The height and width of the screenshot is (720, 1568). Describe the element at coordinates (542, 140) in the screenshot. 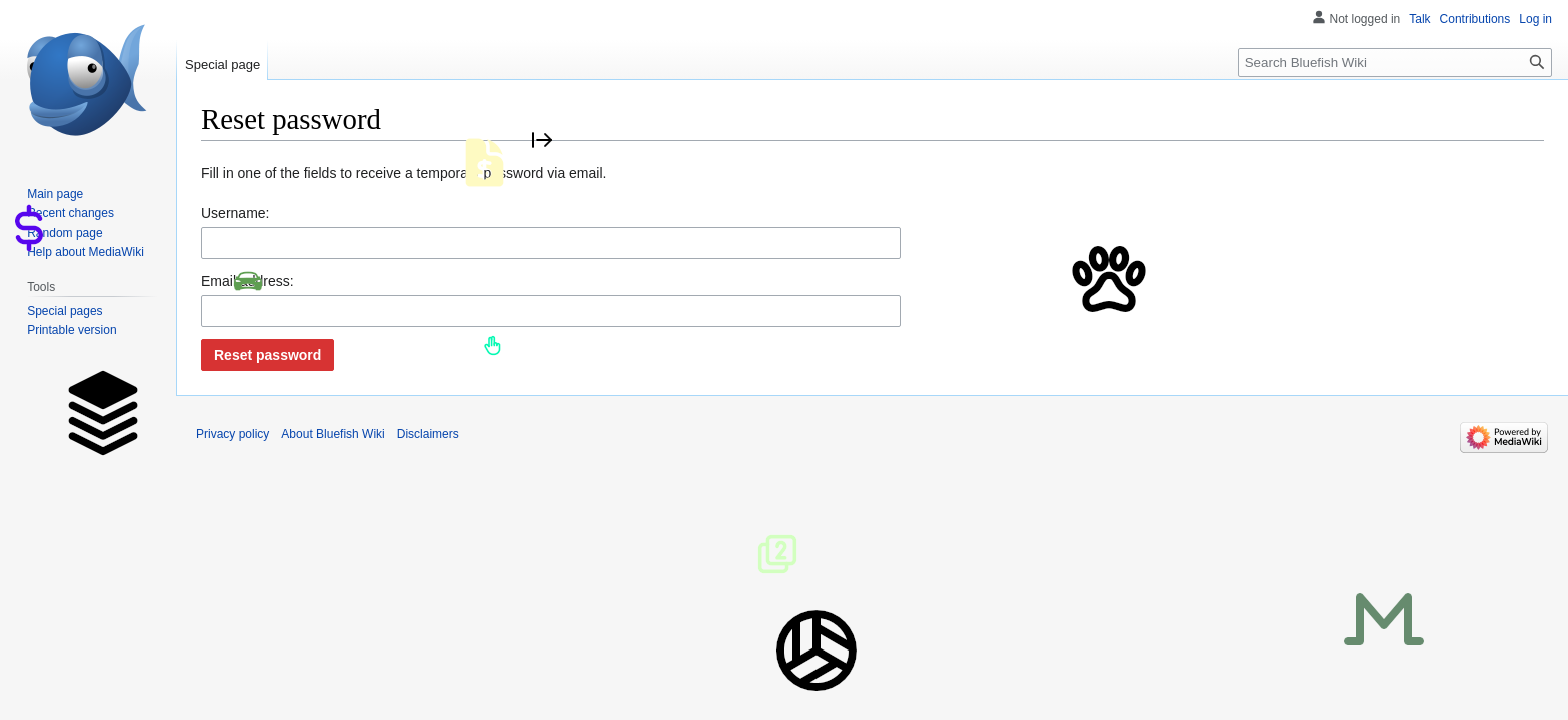

I see `sign out or log out of account` at that location.